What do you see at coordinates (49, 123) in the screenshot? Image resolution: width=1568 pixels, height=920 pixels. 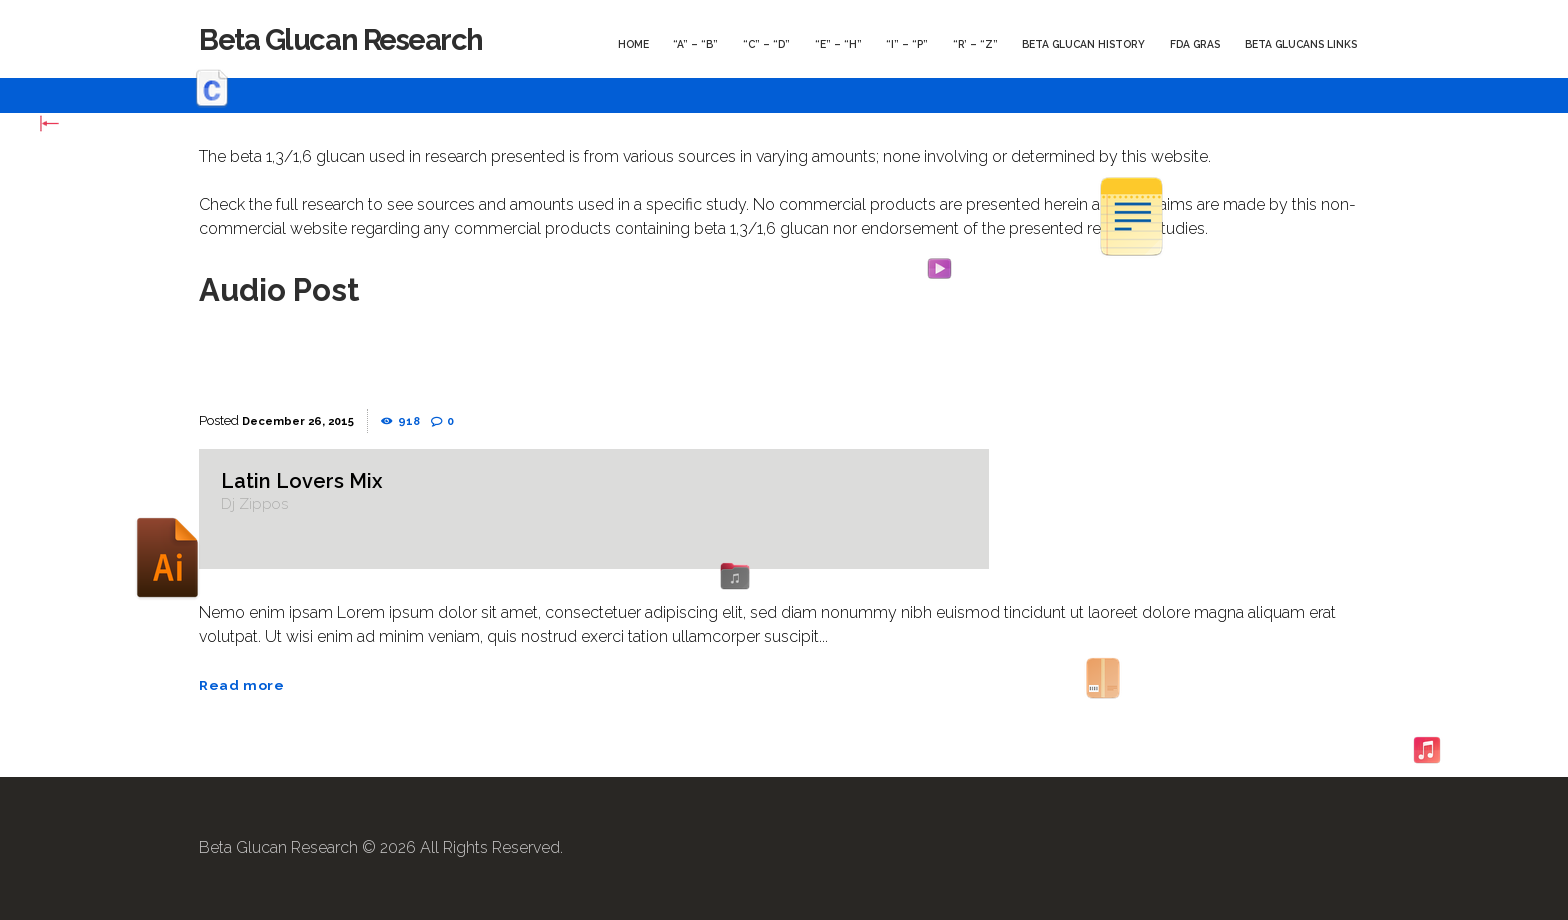 I see `go to the first item in a list or sequence` at bounding box center [49, 123].